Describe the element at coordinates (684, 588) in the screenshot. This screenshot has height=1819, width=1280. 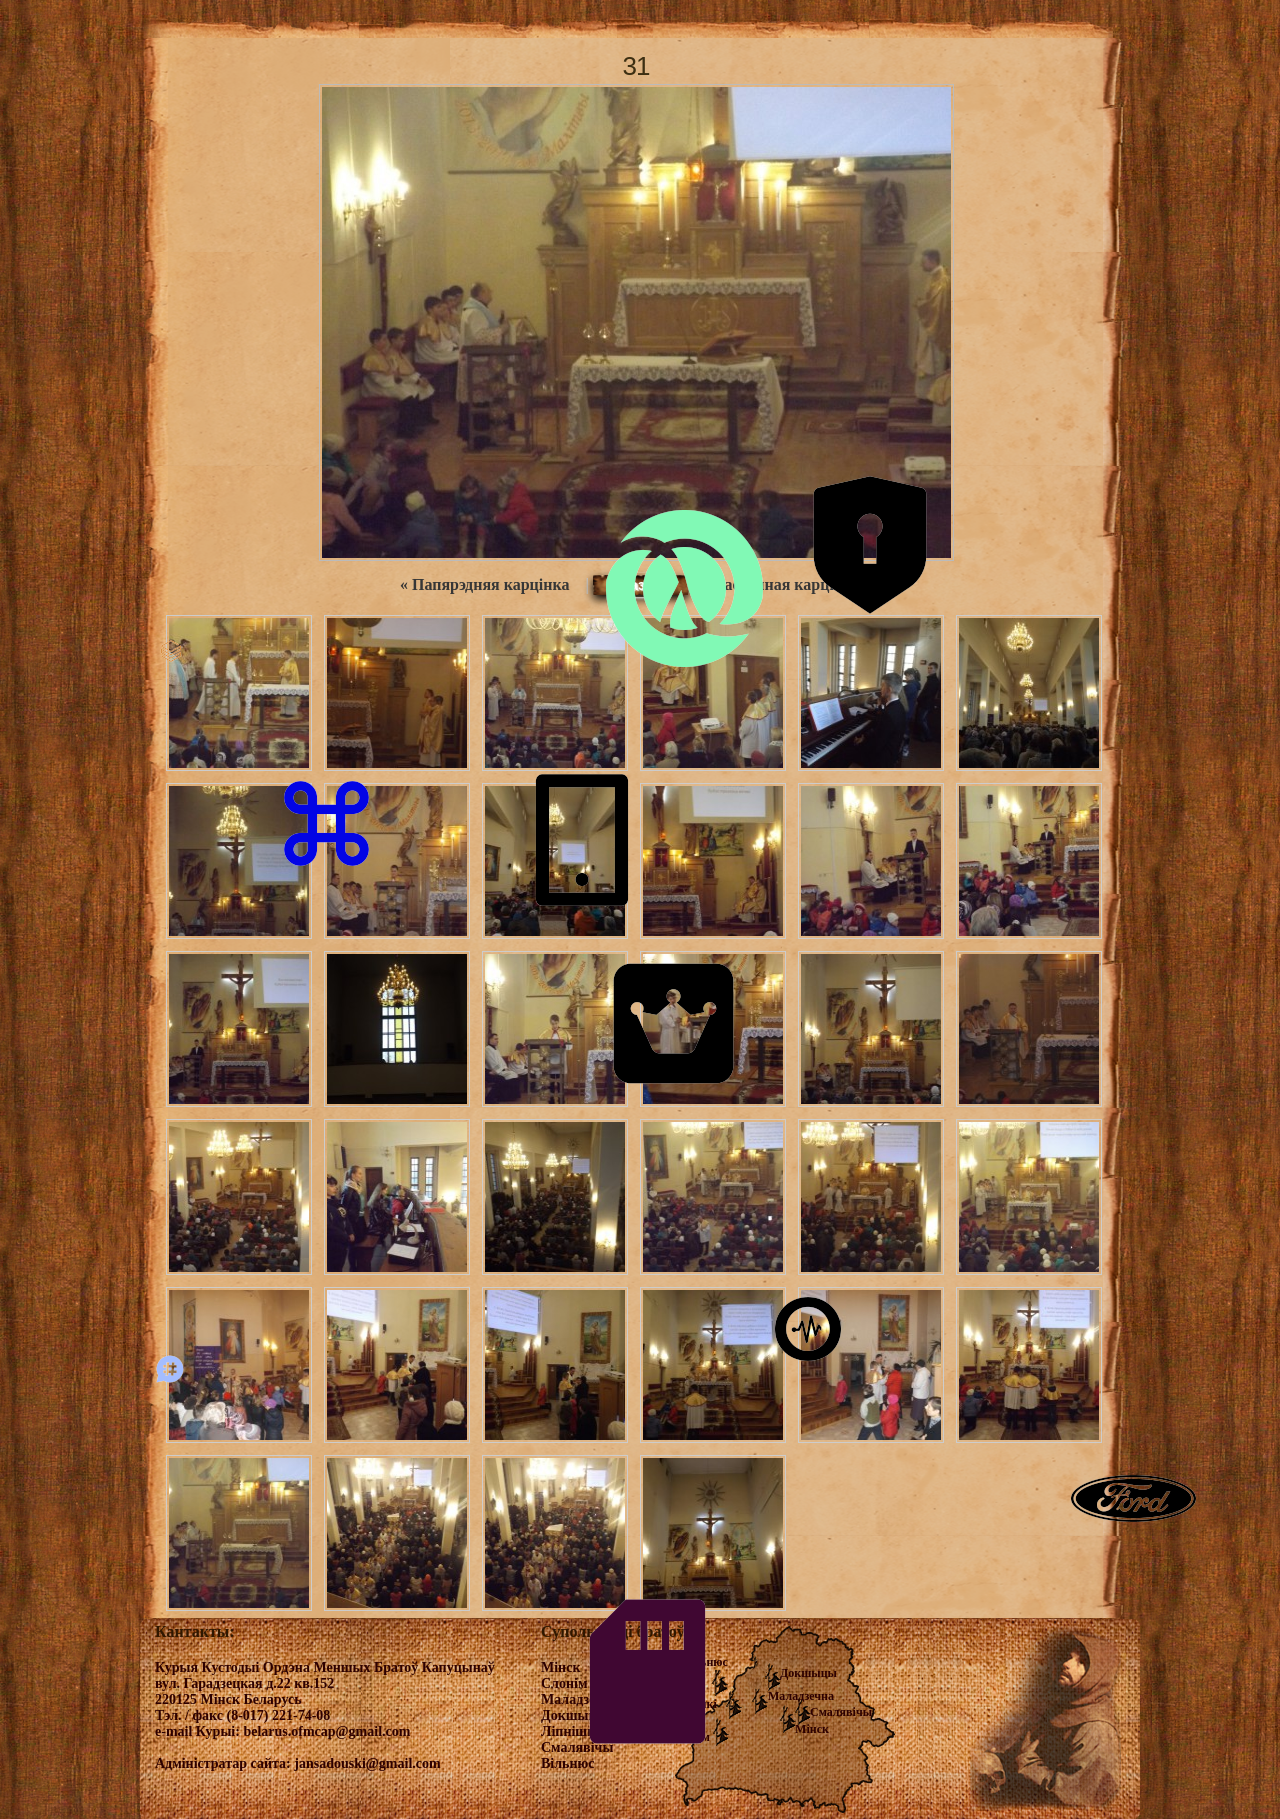
I see `clojure programming language logo` at that location.